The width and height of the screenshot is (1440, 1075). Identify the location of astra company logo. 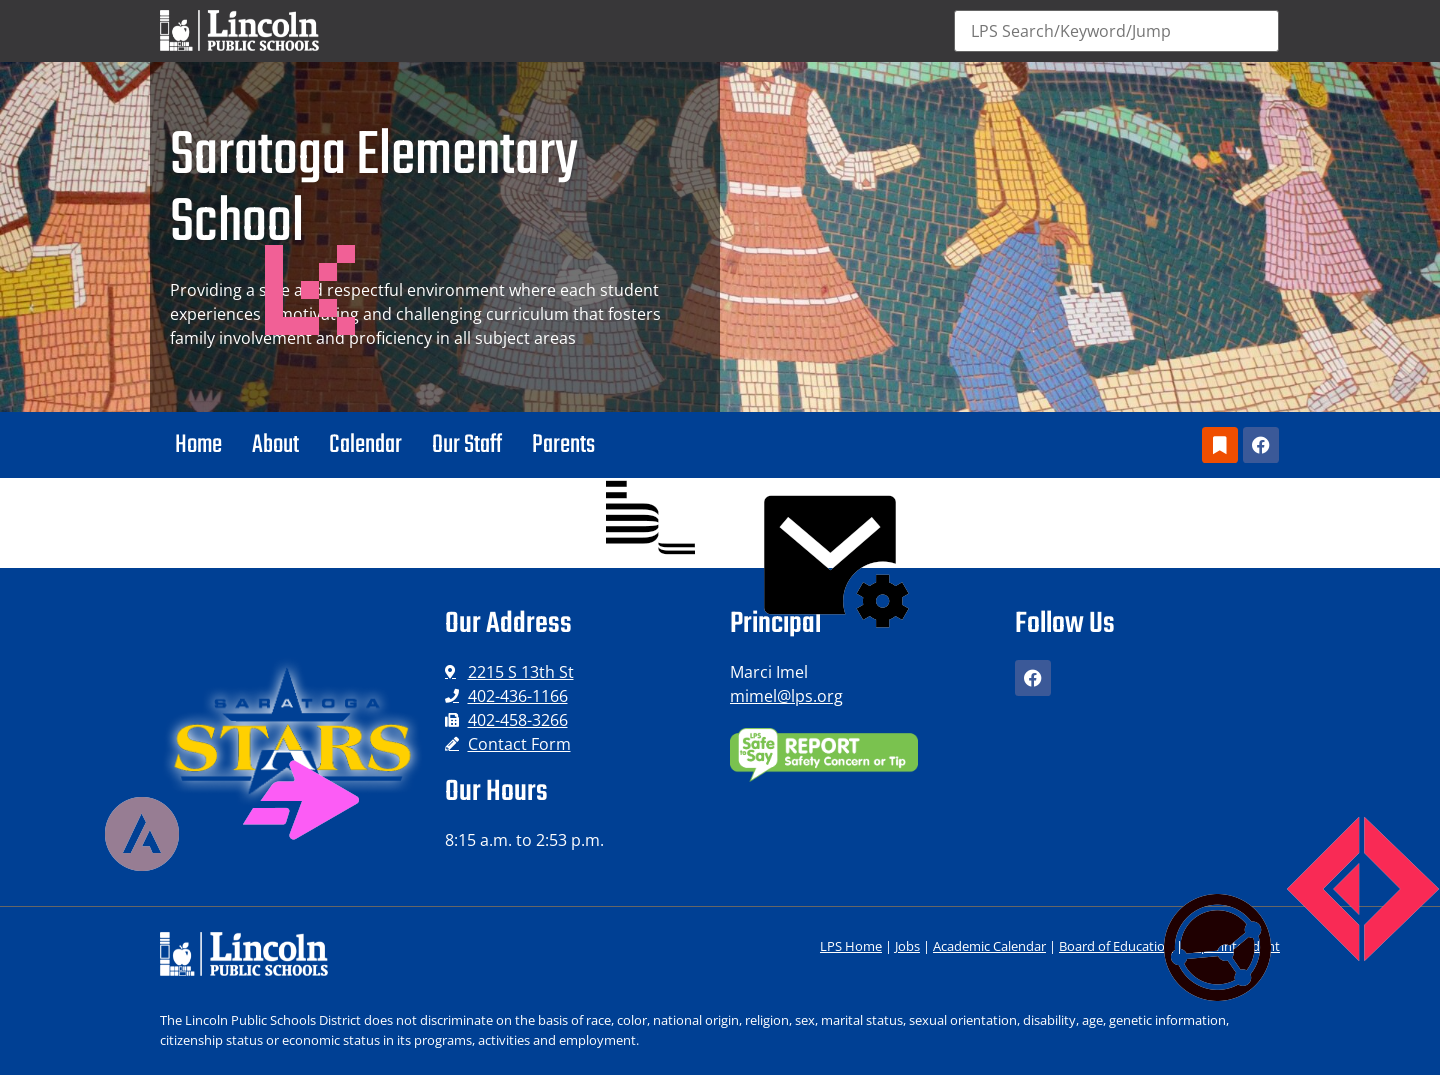
(142, 834).